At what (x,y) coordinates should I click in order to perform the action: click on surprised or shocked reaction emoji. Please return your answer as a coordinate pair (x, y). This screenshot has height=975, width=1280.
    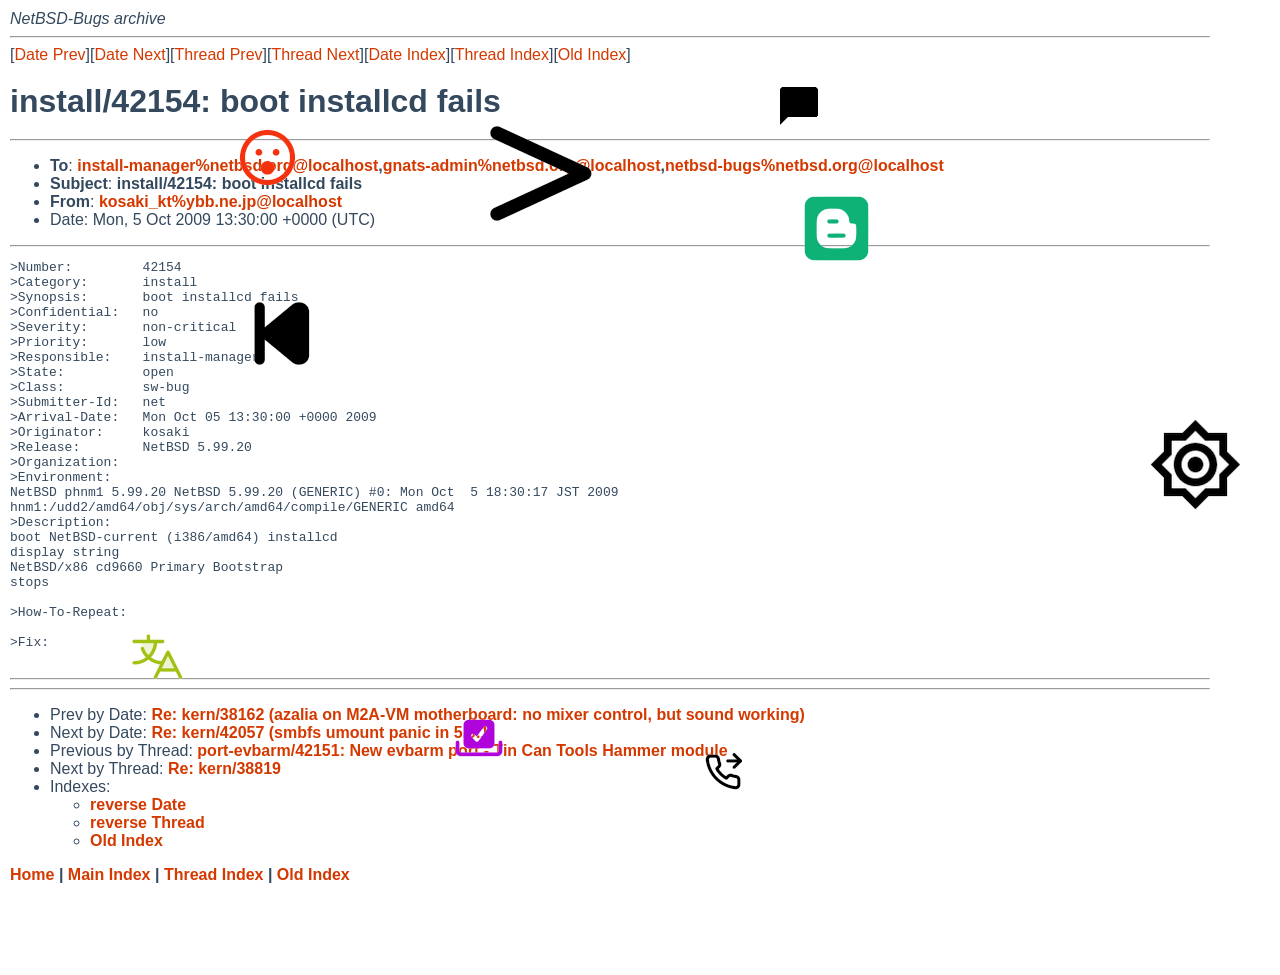
    Looking at the image, I should click on (267, 157).